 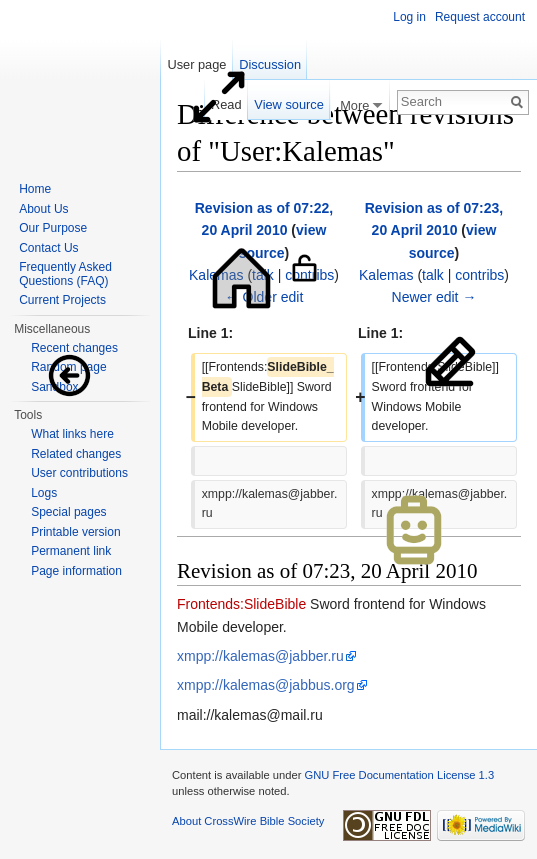 I want to click on go back to the previous screen, so click(x=69, y=375).